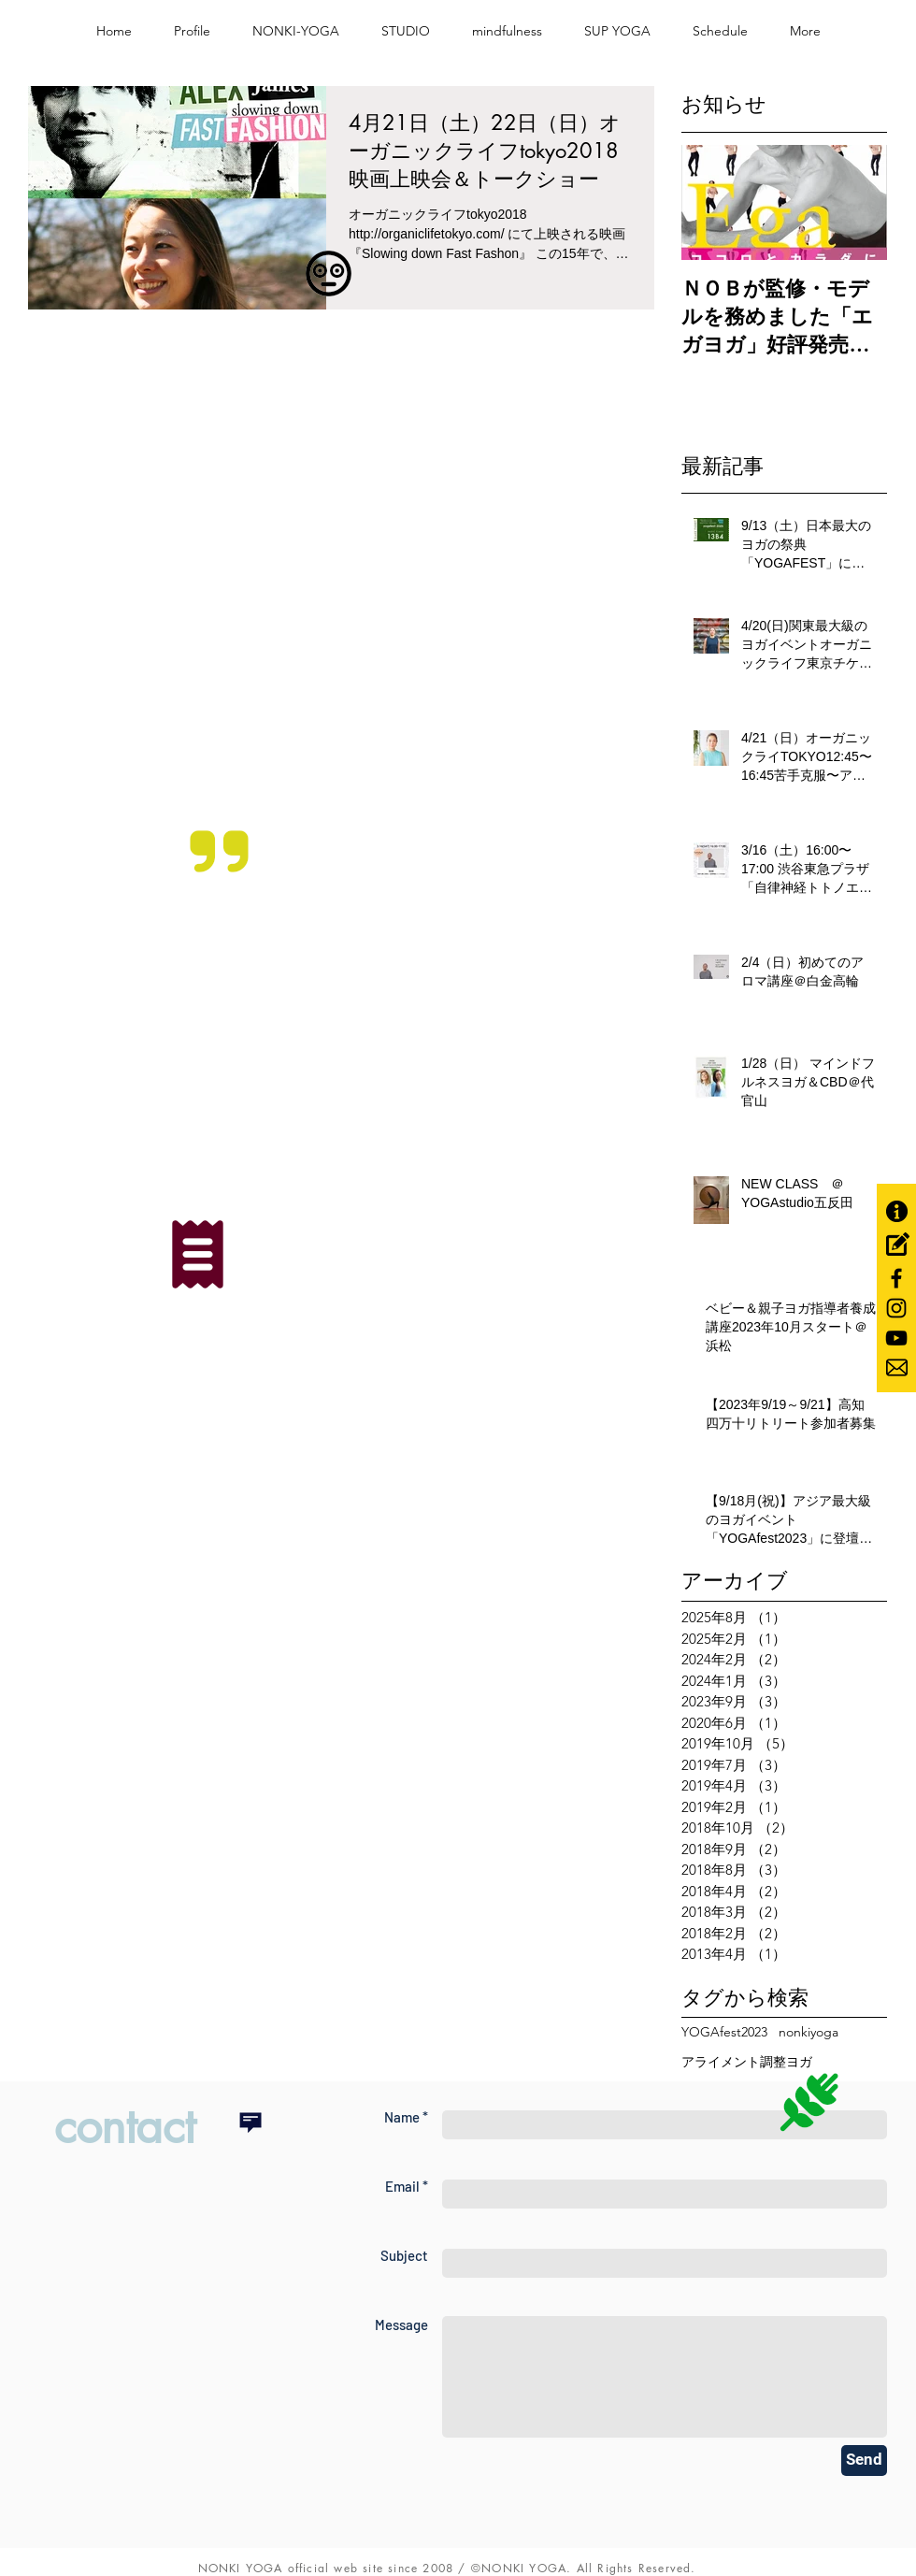  I want to click on react with embarrassment or surprise, so click(328, 273).